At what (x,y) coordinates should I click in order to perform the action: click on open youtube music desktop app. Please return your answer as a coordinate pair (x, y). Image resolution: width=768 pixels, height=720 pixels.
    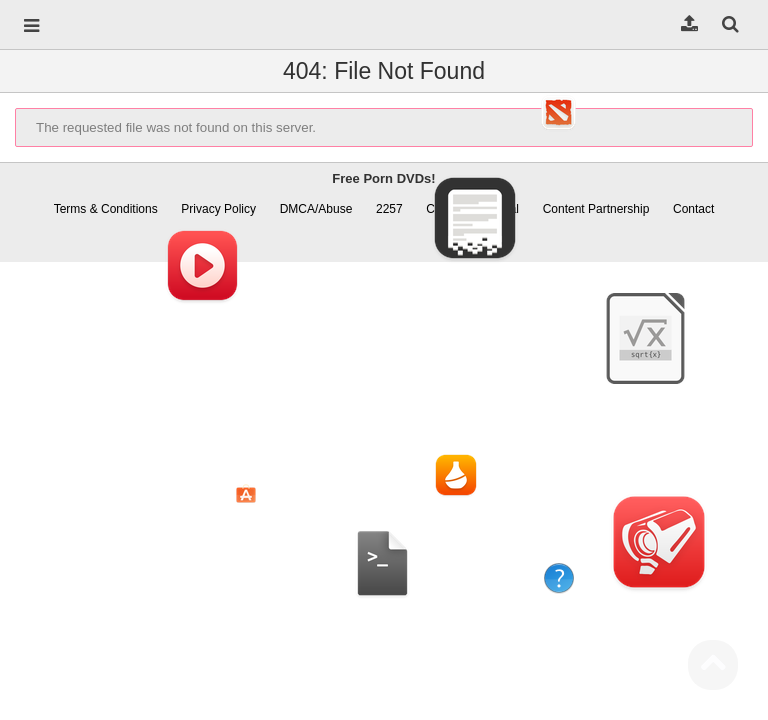
    Looking at the image, I should click on (202, 265).